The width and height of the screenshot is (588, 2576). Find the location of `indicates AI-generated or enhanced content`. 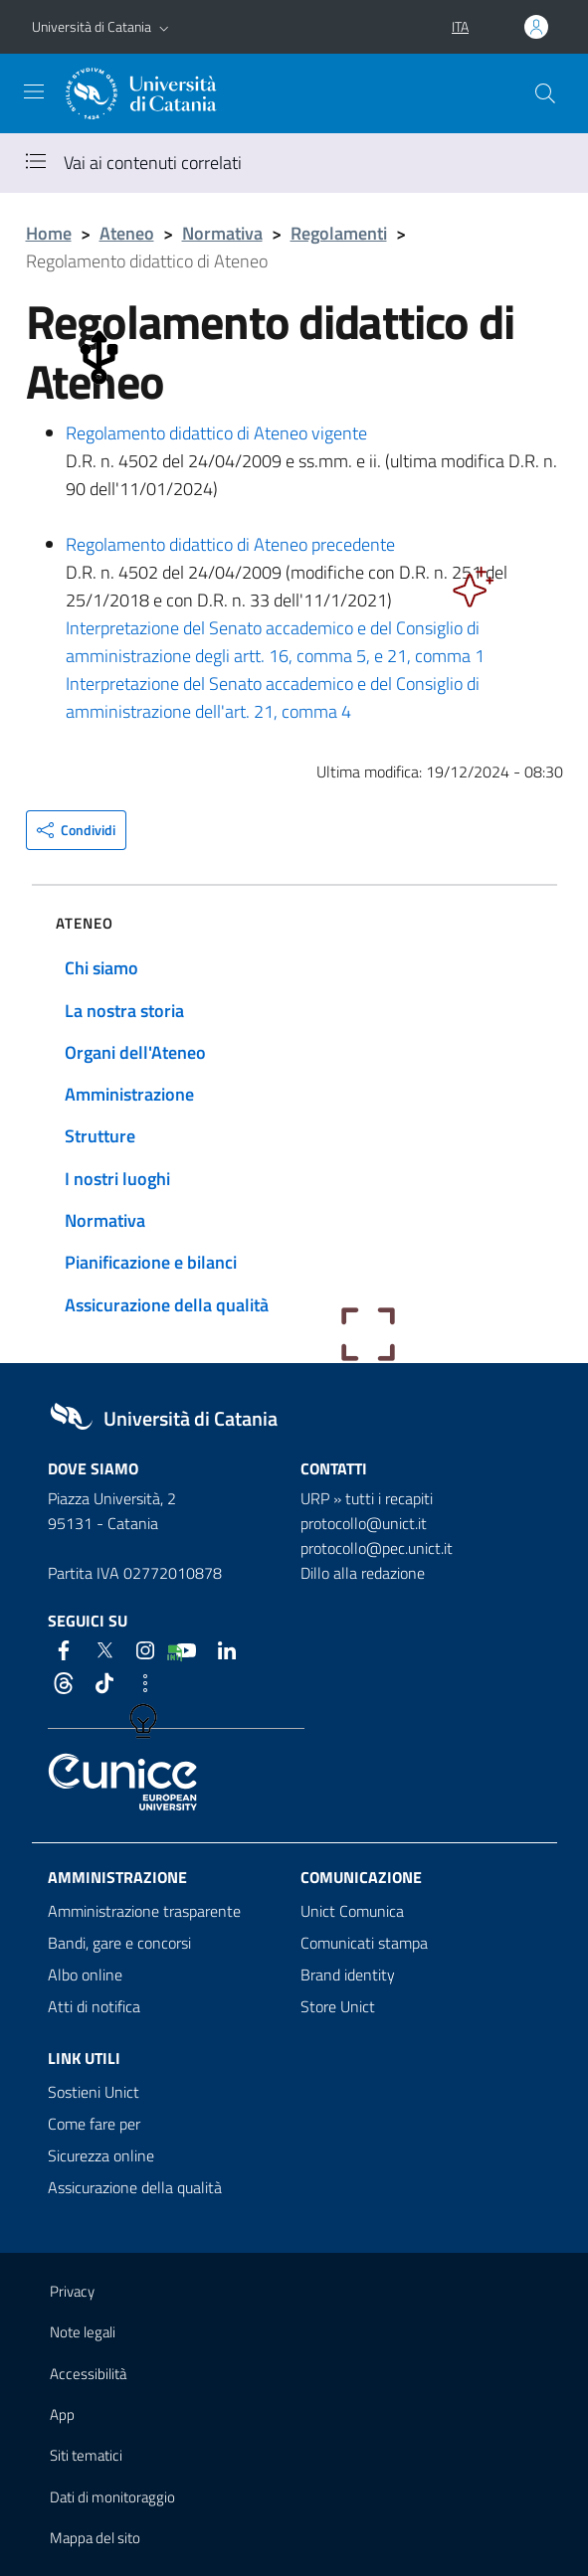

indicates AI-generated or enhanced content is located at coordinates (473, 588).